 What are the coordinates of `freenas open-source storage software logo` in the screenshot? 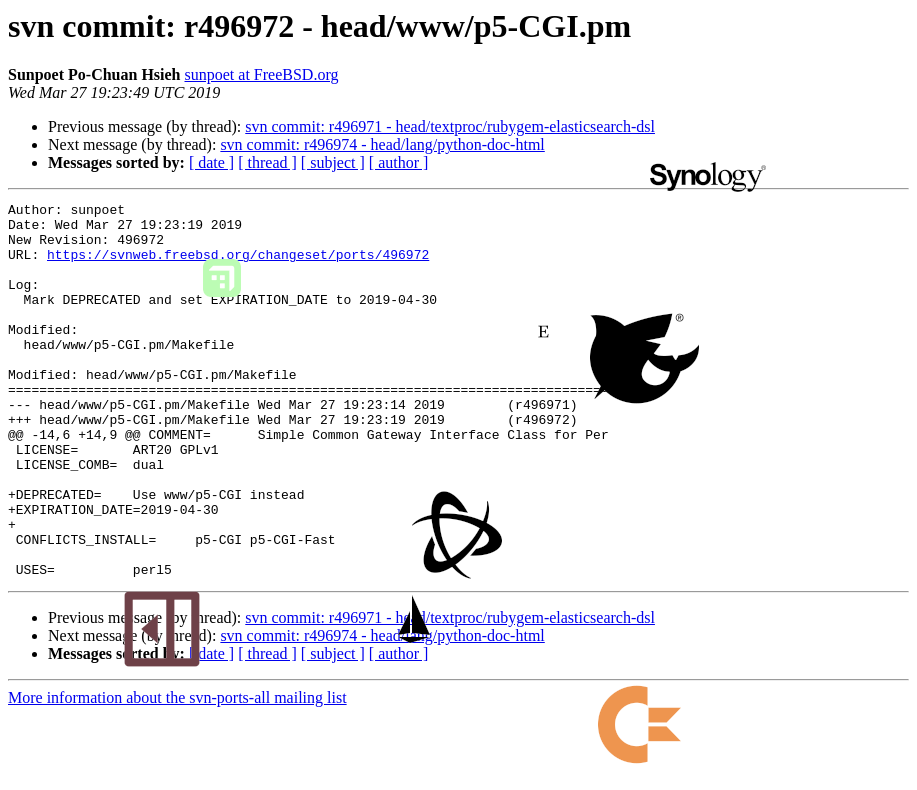 It's located at (644, 358).